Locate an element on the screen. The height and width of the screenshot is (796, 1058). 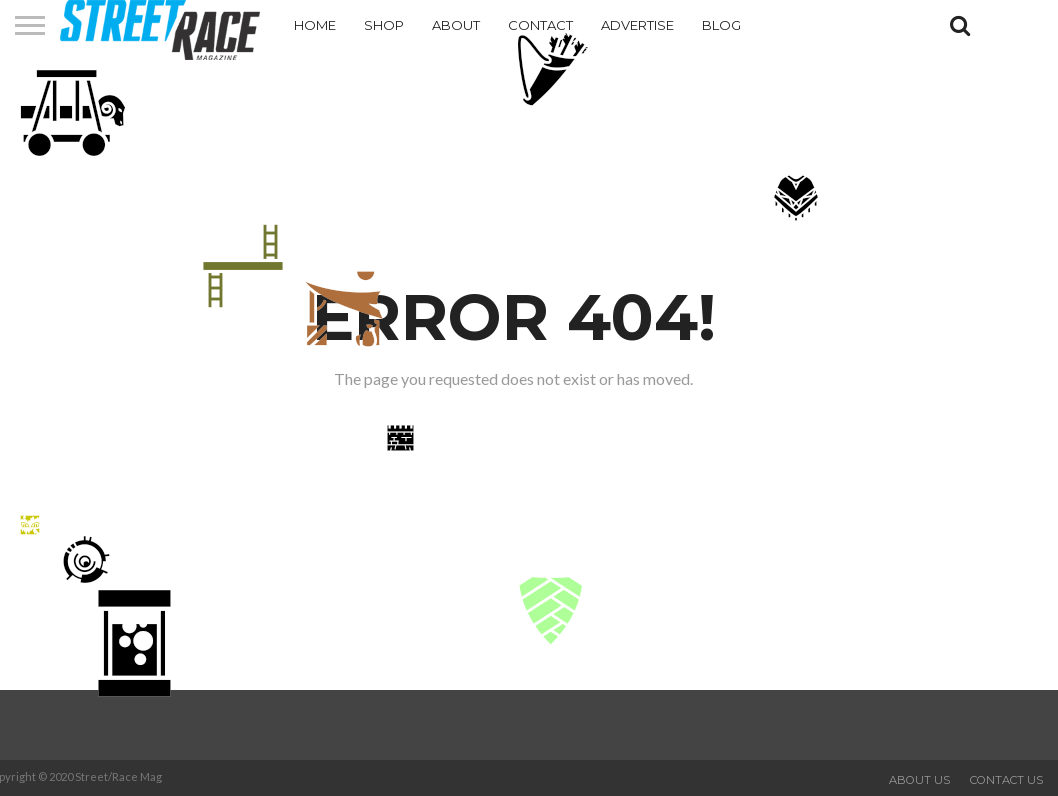
build or upgrade defensive fortifications is located at coordinates (400, 437).